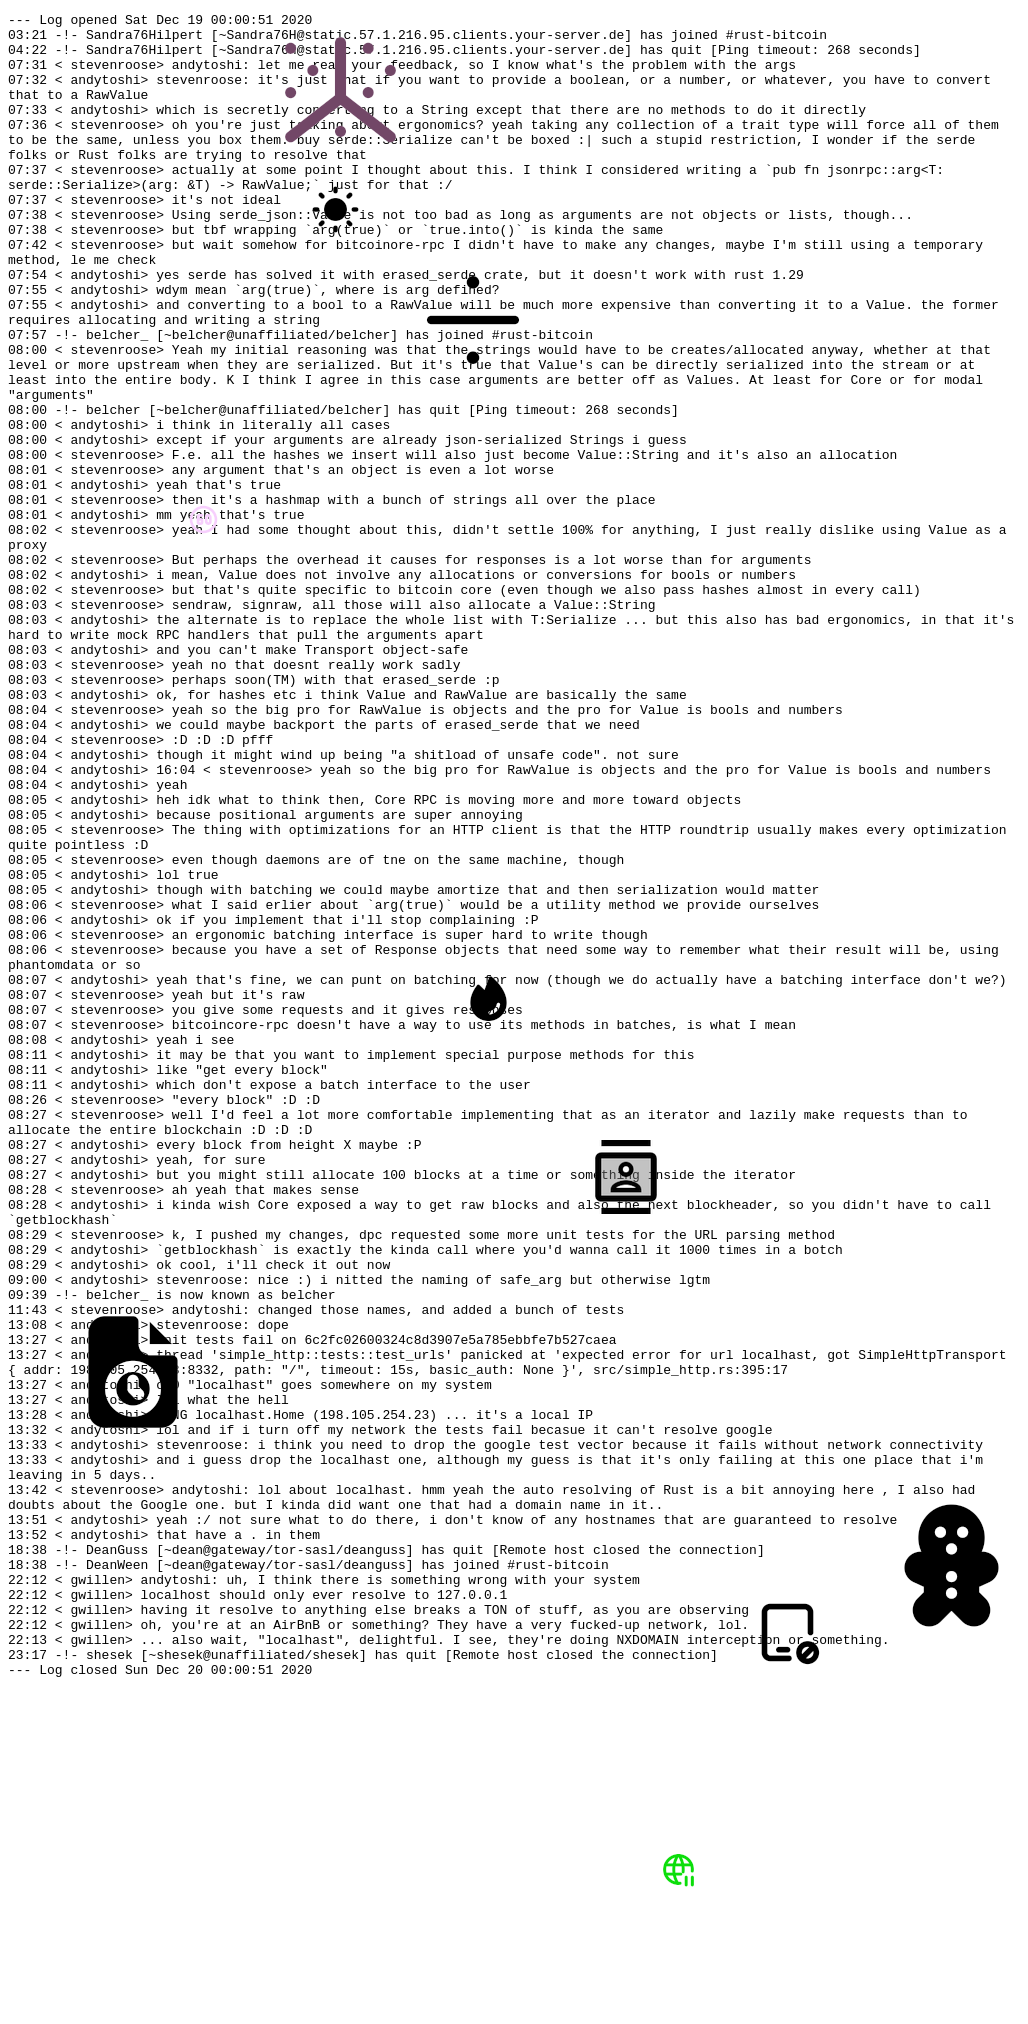  I want to click on cancel iPad connection or pairing, so click(787, 1632).